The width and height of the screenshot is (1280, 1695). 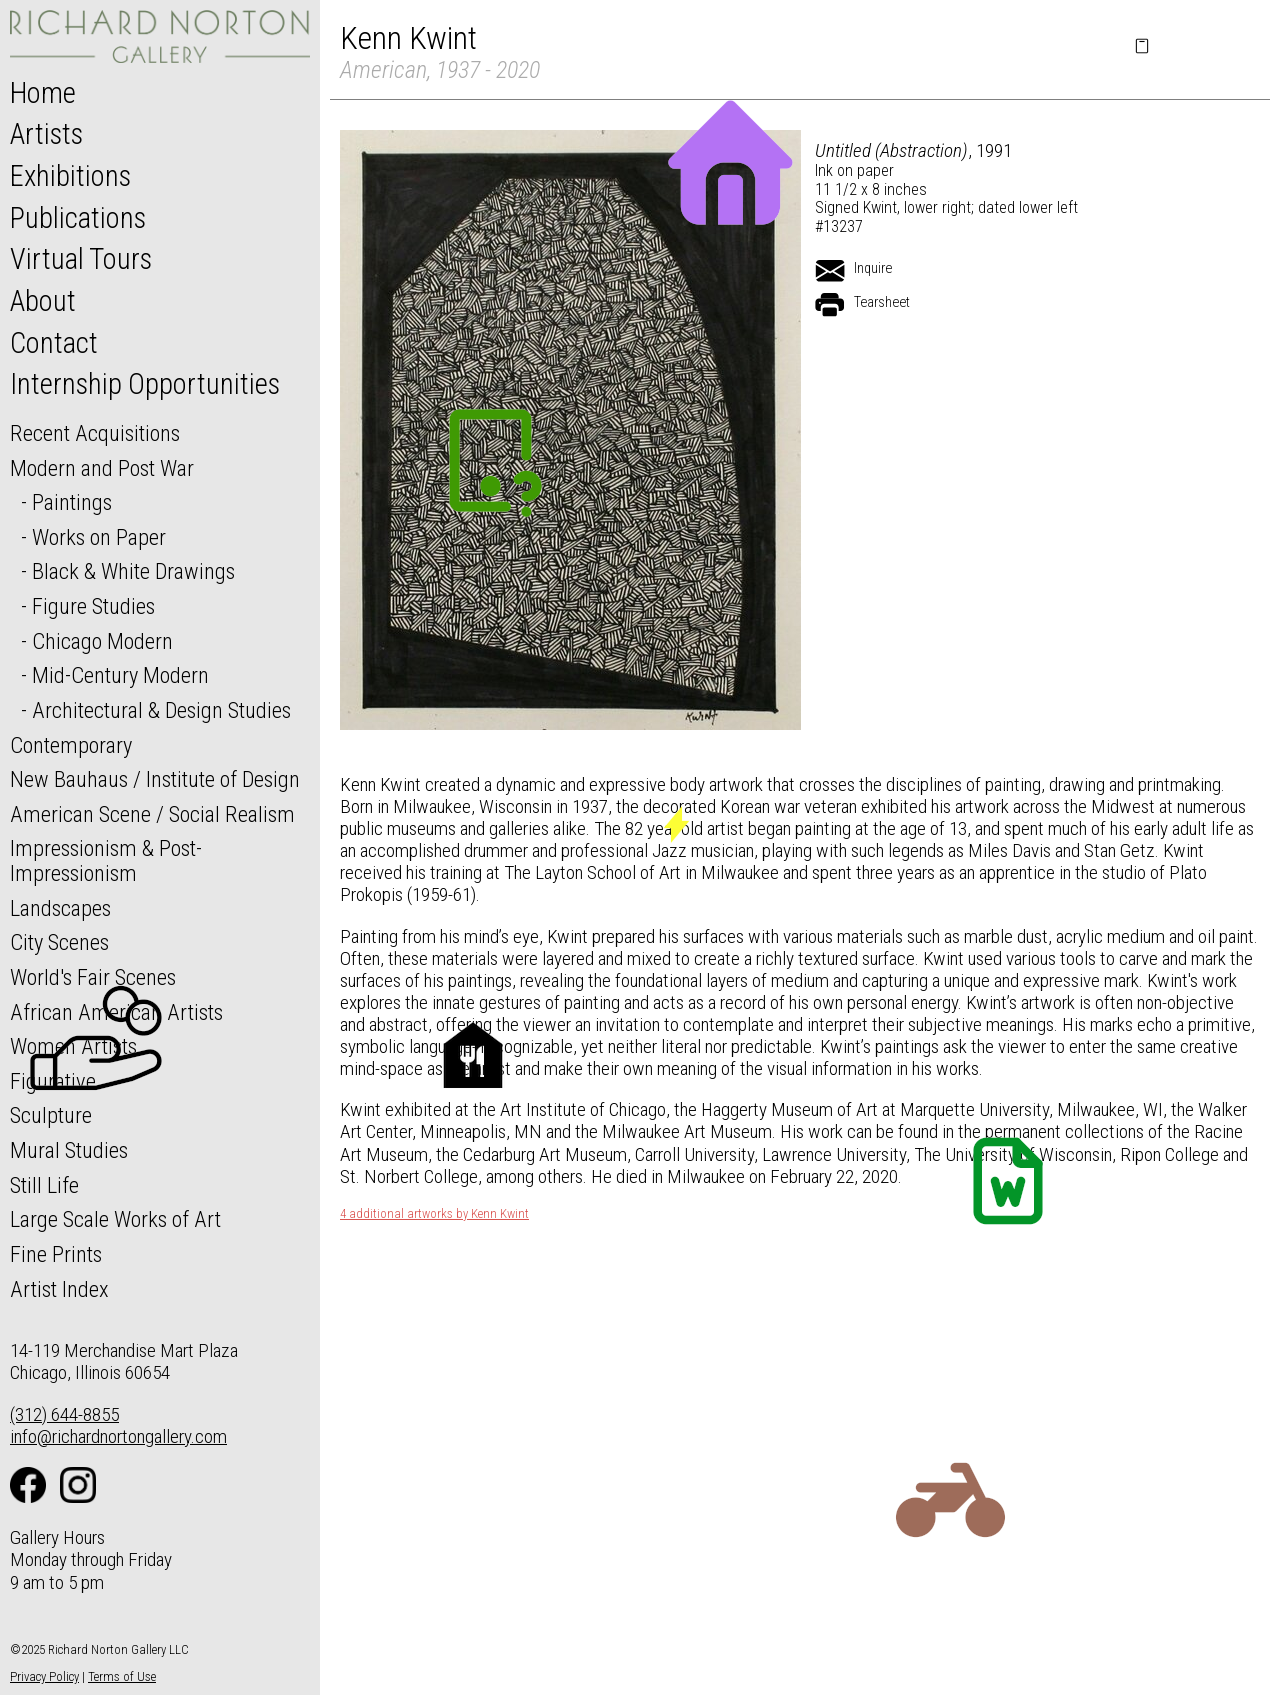 I want to click on tablet device help or support, so click(x=490, y=460).